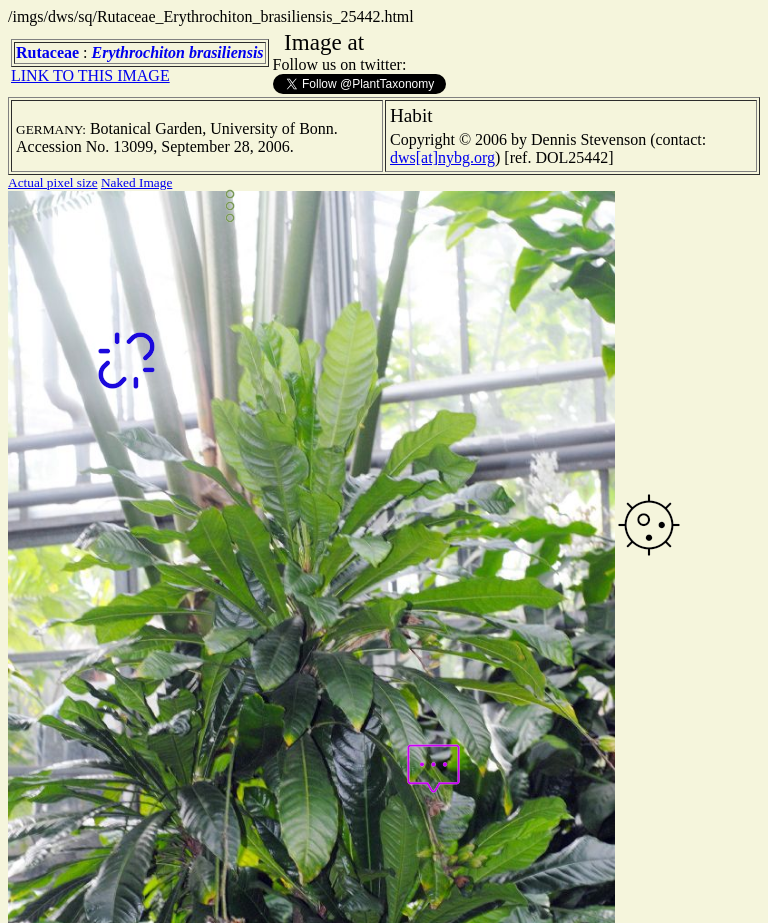  Describe the element at coordinates (230, 206) in the screenshot. I see `open more options menu` at that location.